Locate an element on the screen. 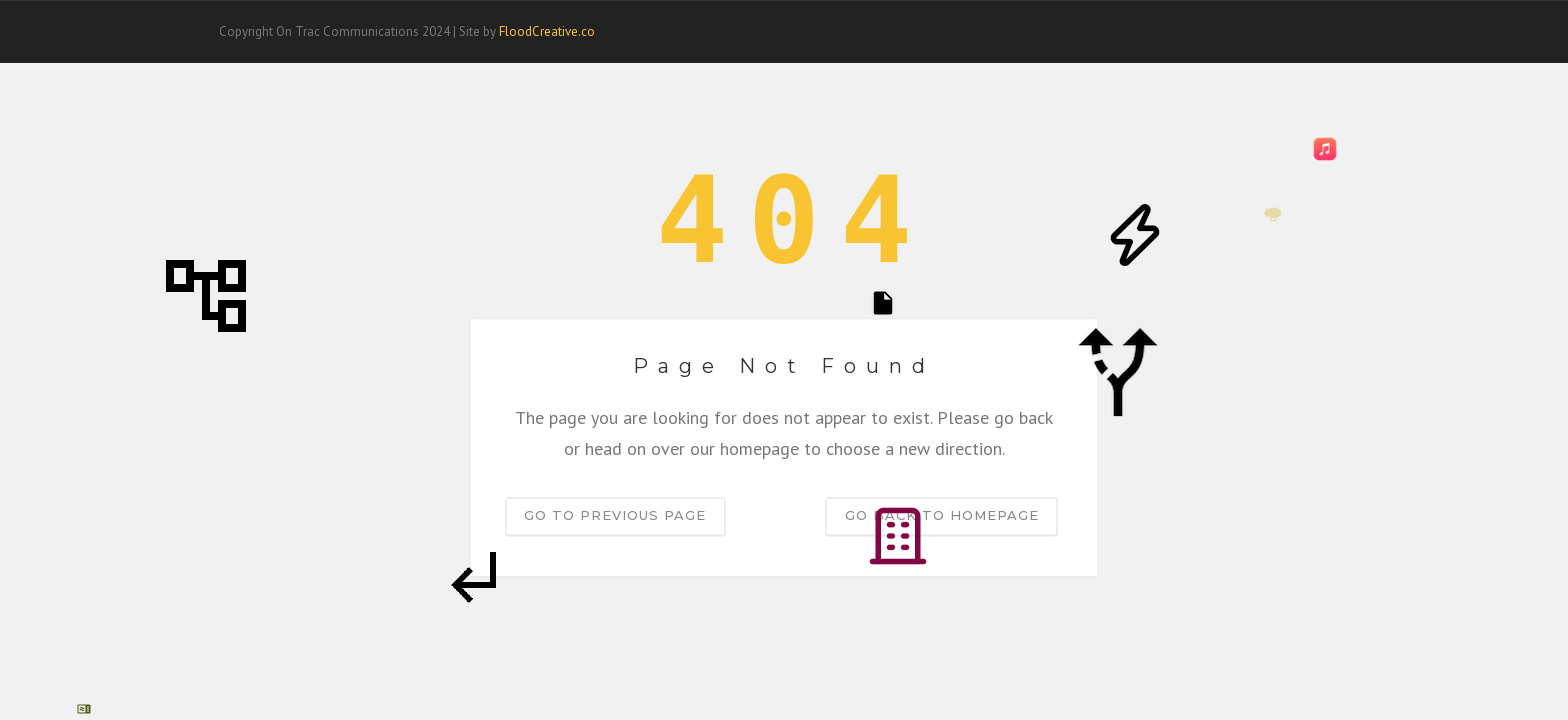 This screenshot has width=1568, height=720. access microwave or kitchen appliance controls is located at coordinates (84, 709).